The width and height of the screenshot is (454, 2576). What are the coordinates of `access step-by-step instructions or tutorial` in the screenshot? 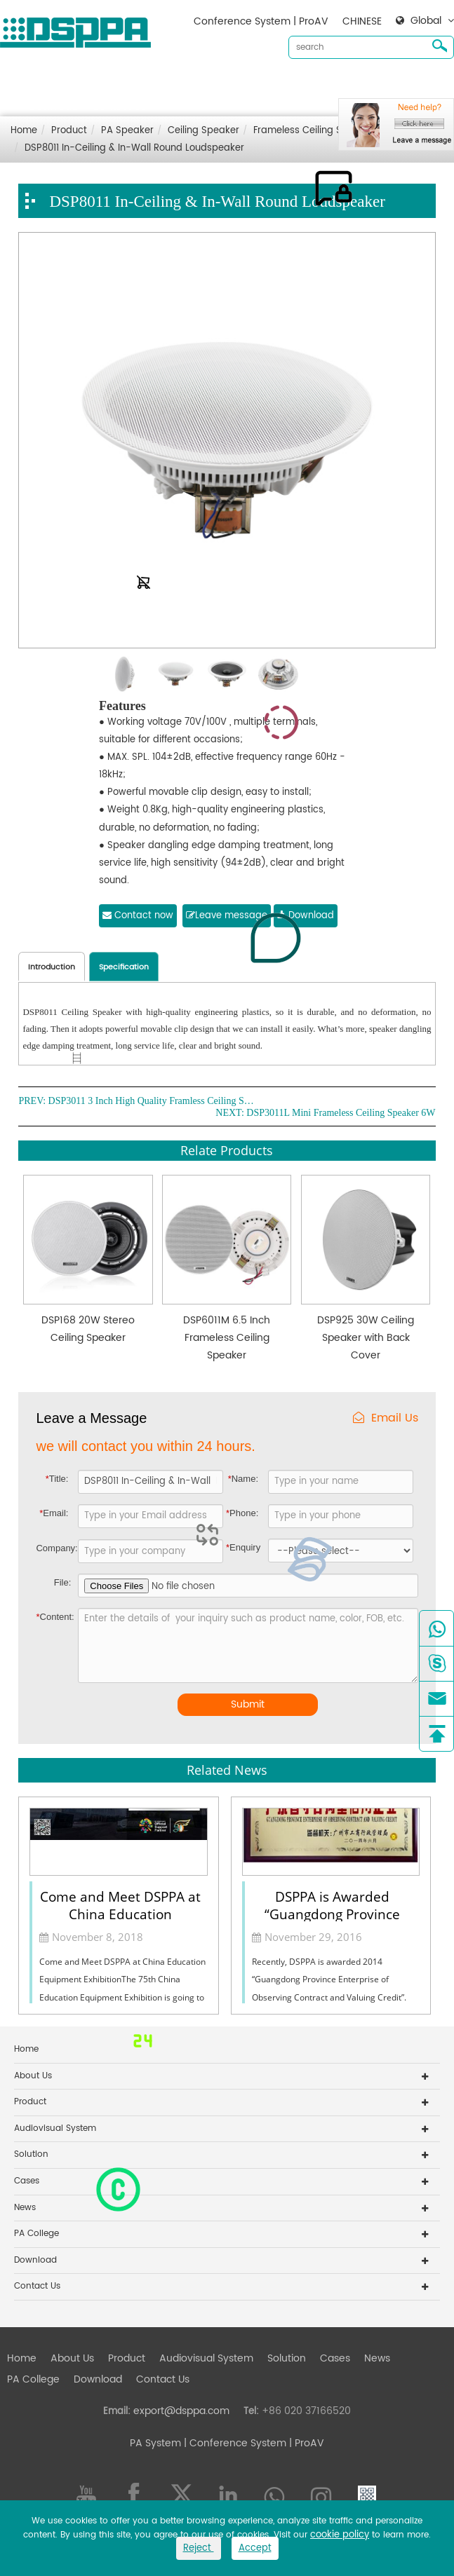 It's located at (76, 1058).